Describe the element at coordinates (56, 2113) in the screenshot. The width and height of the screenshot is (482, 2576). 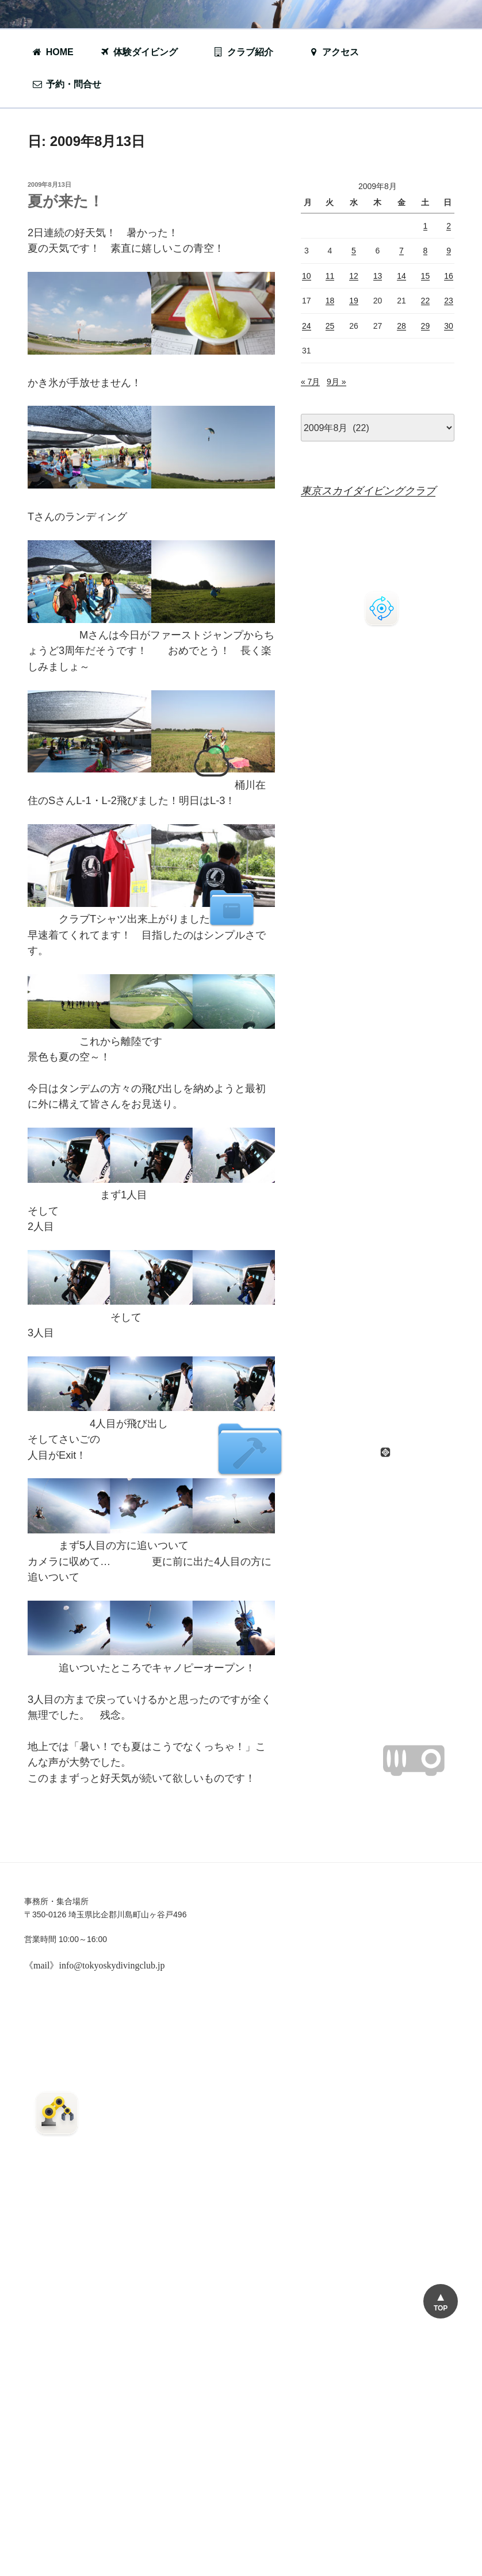
I see `open gnome builder development environment` at that location.